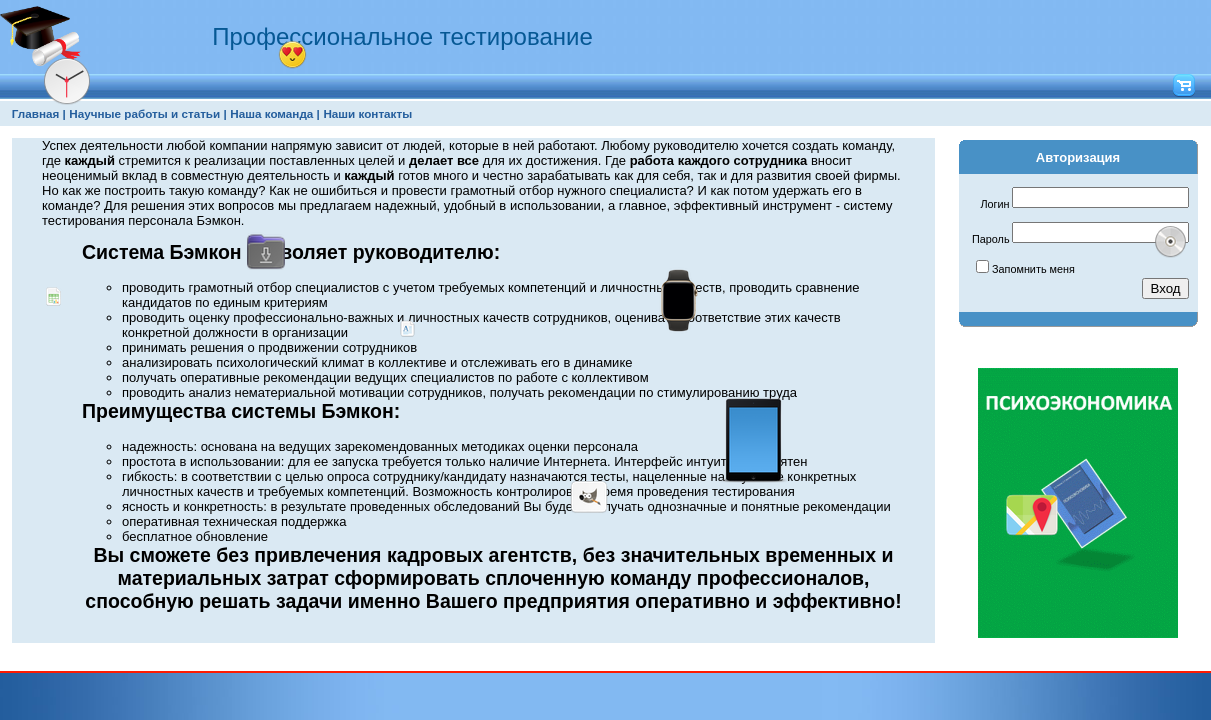 The height and width of the screenshot is (720, 1211). What do you see at coordinates (292, 54) in the screenshot?
I see `open the Socialize messaging app` at bounding box center [292, 54].